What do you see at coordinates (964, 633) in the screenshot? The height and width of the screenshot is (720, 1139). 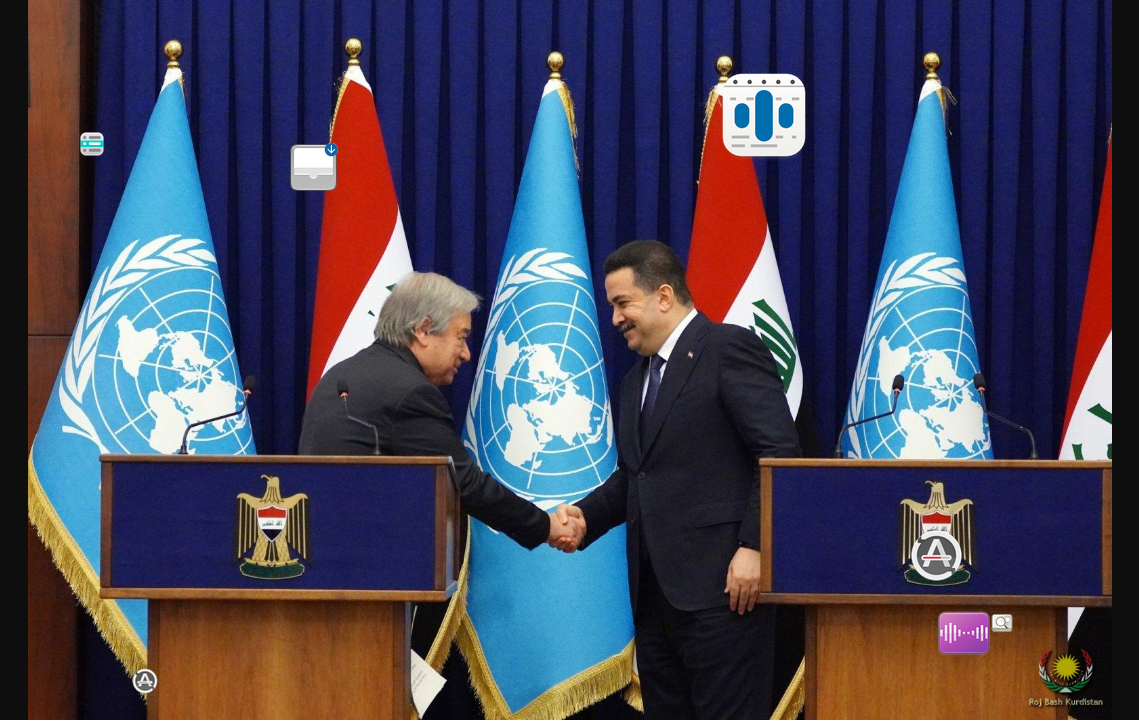 I see `open the sound recorder app` at bounding box center [964, 633].